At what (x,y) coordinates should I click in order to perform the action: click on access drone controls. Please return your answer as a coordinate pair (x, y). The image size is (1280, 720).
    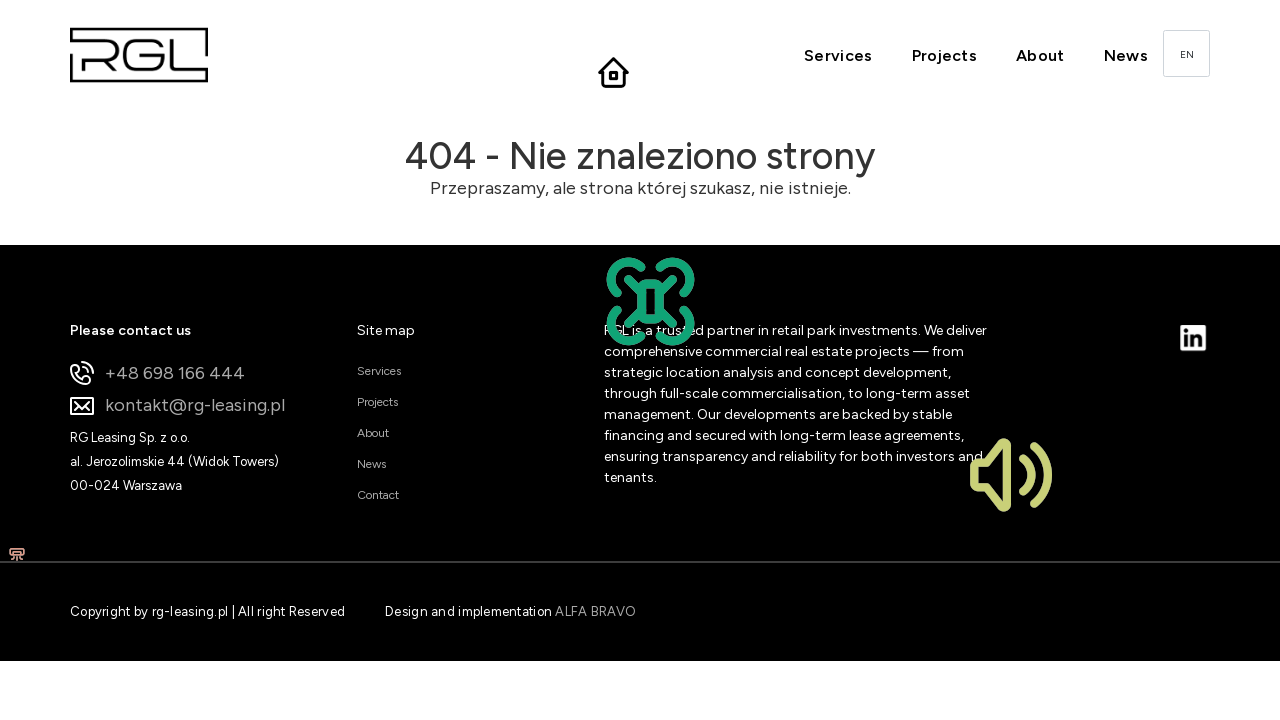
    Looking at the image, I should click on (650, 301).